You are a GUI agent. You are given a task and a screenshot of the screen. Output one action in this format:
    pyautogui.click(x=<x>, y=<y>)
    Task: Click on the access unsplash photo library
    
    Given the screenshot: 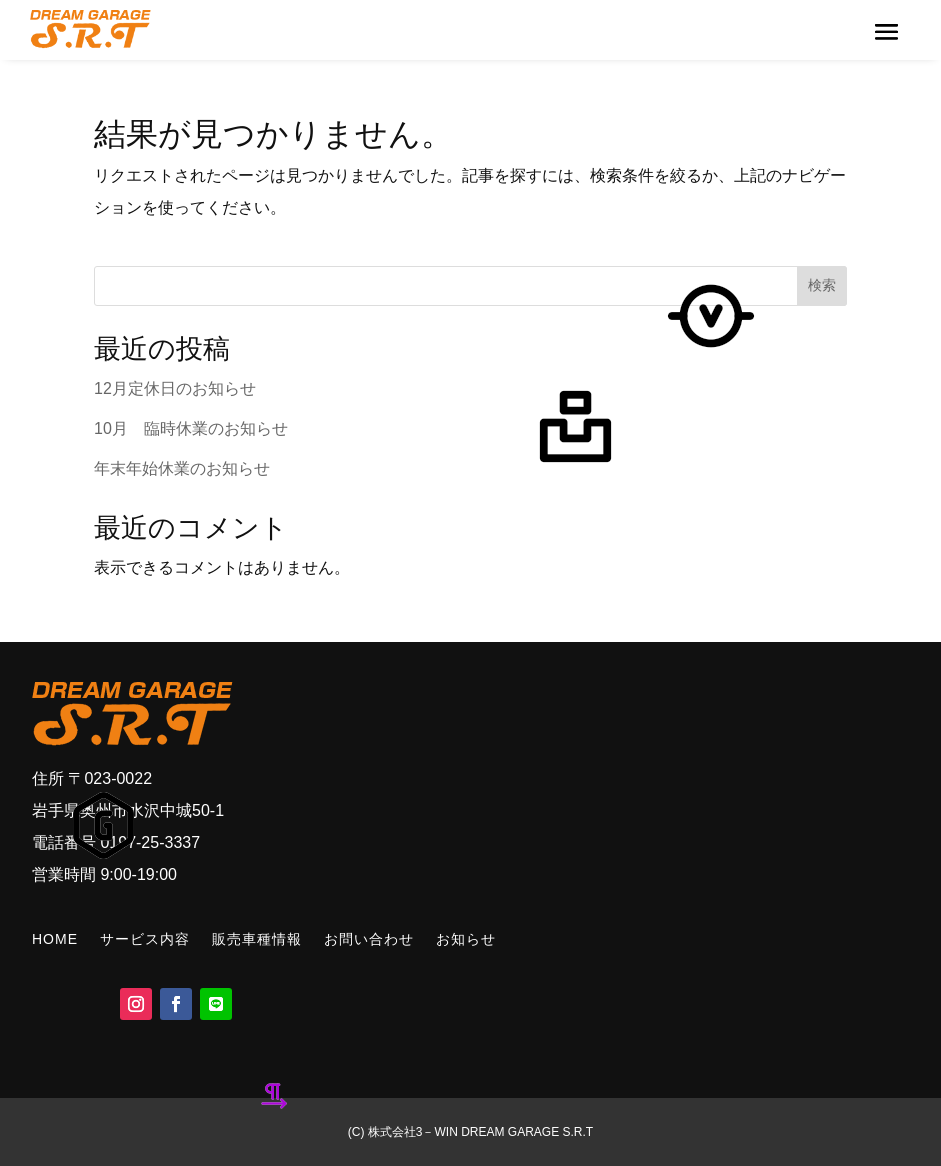 What is the action you would take?
    pyautogui.click(x=575, y=426)
    